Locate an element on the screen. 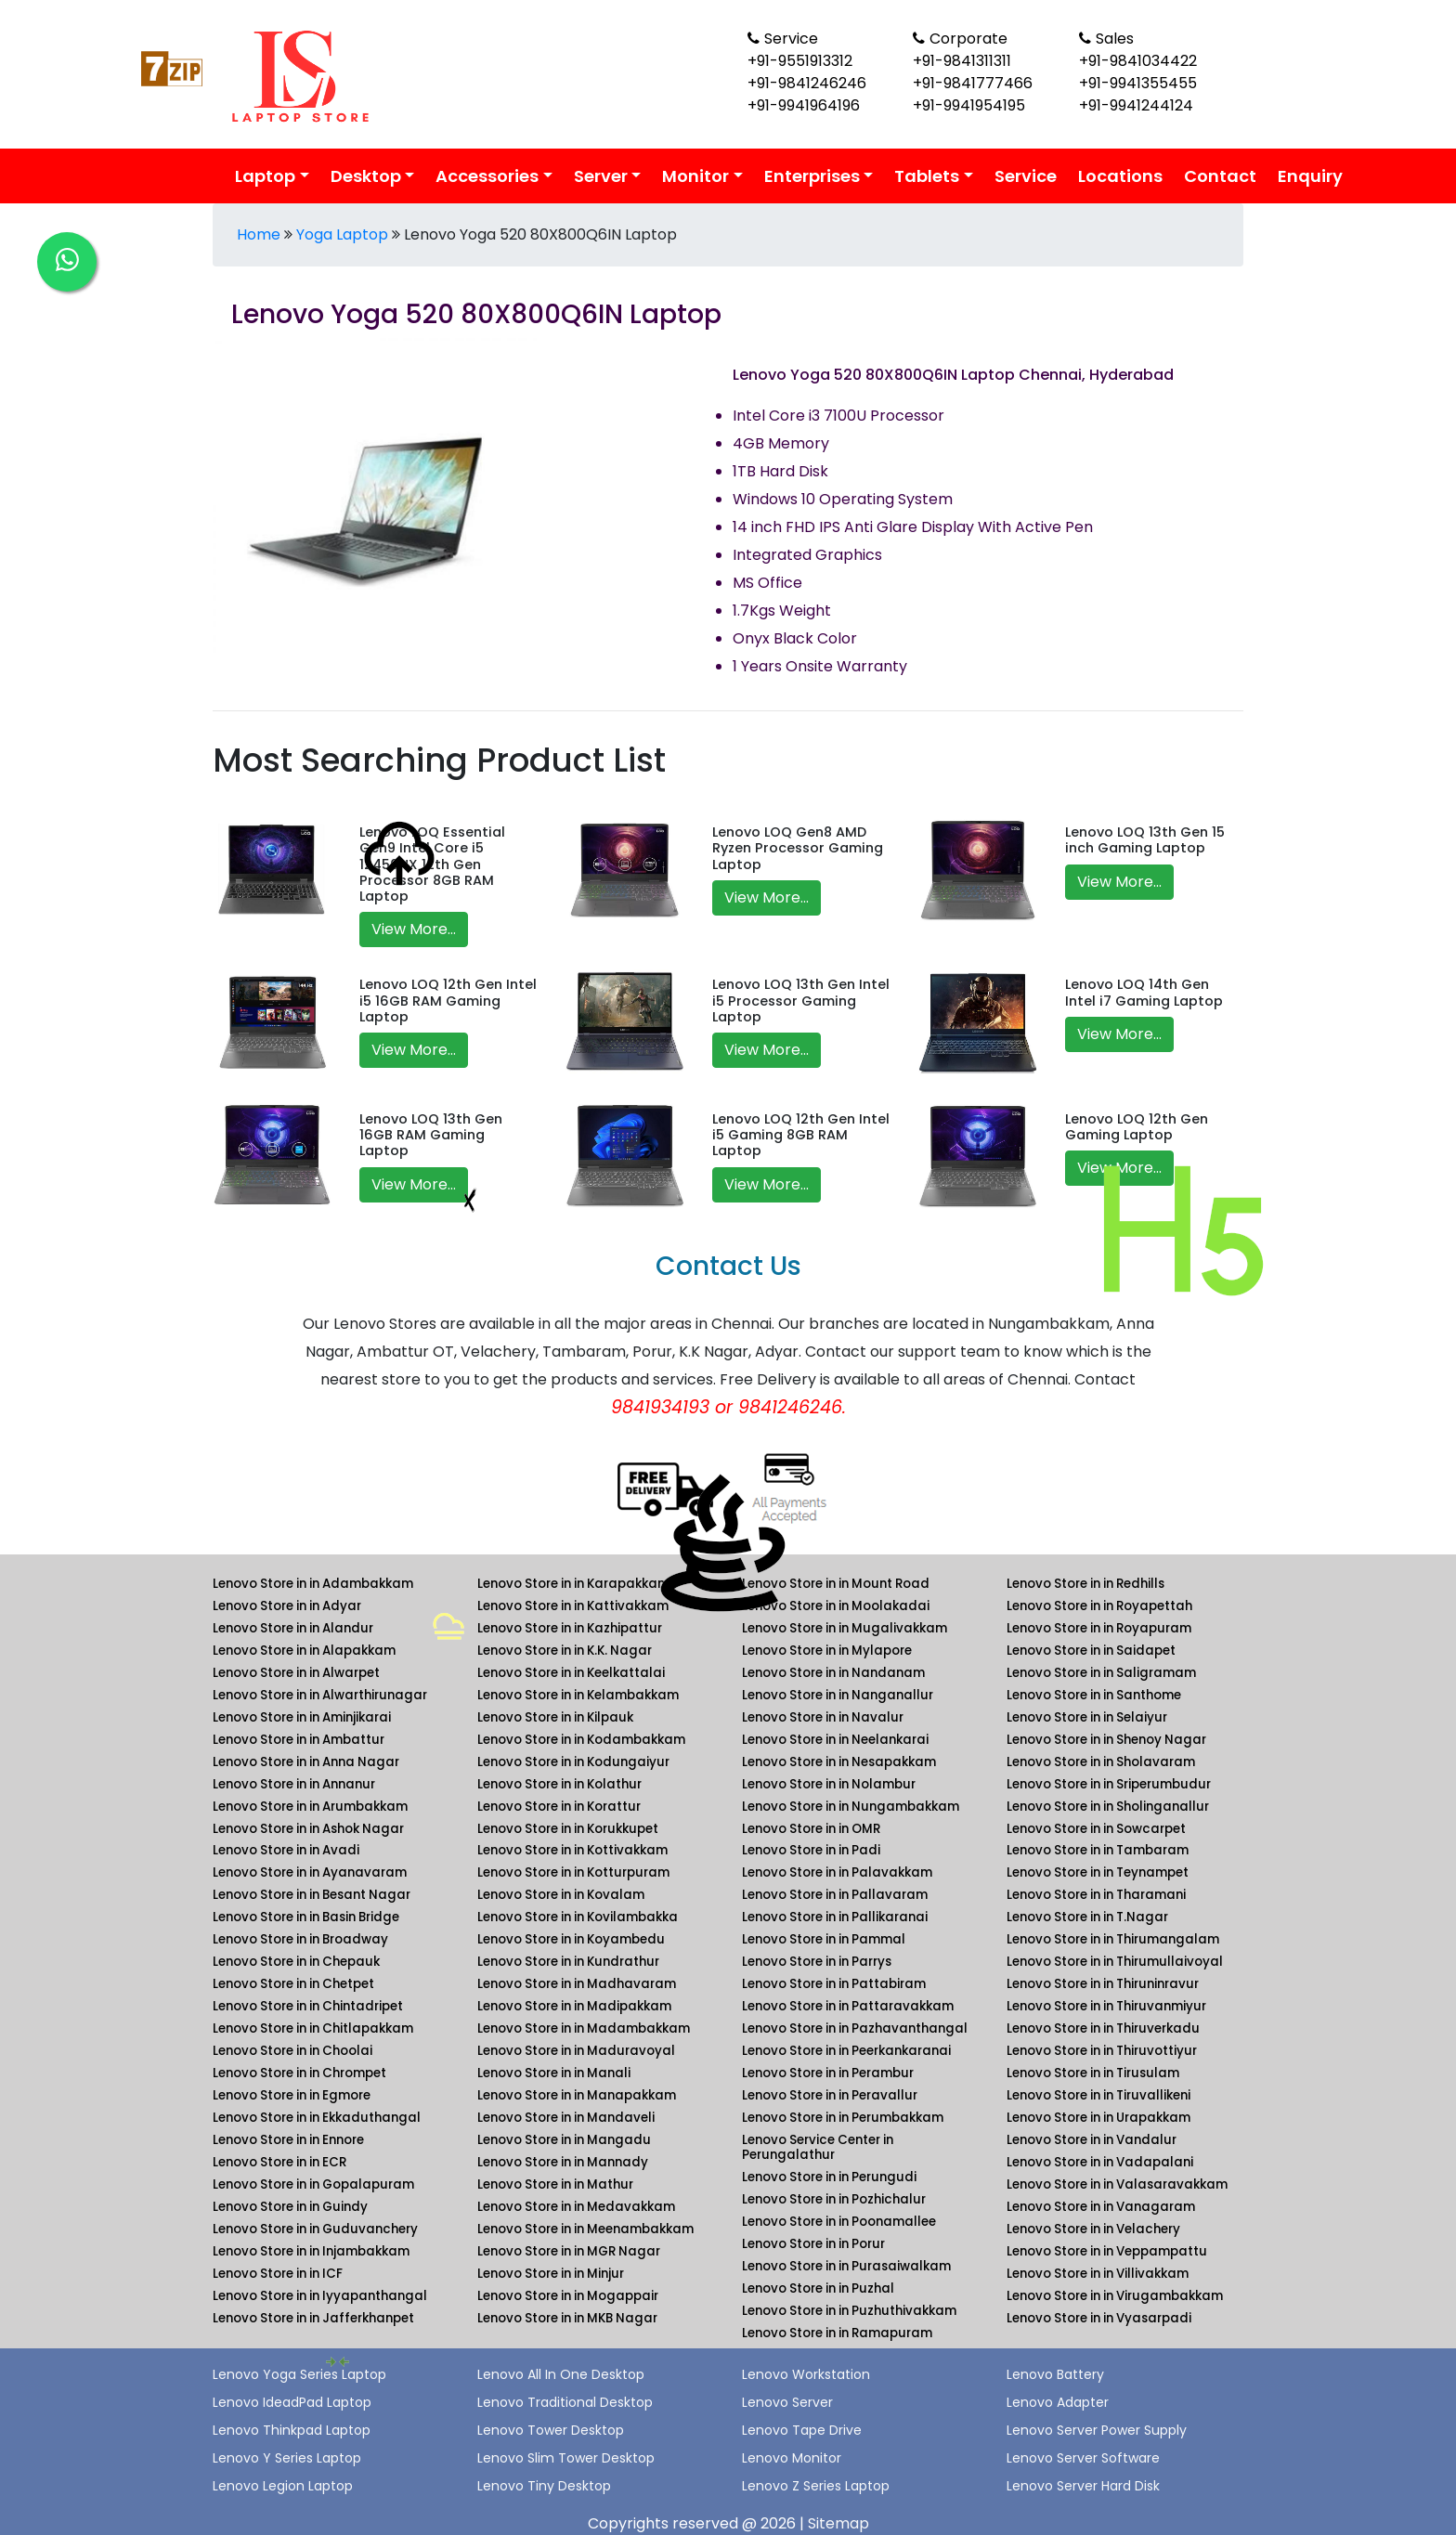 Image resolution: width=1456 pixels, height=2535 pixels. indicates foggy weather conditions is located at coordinates (448, 1627).